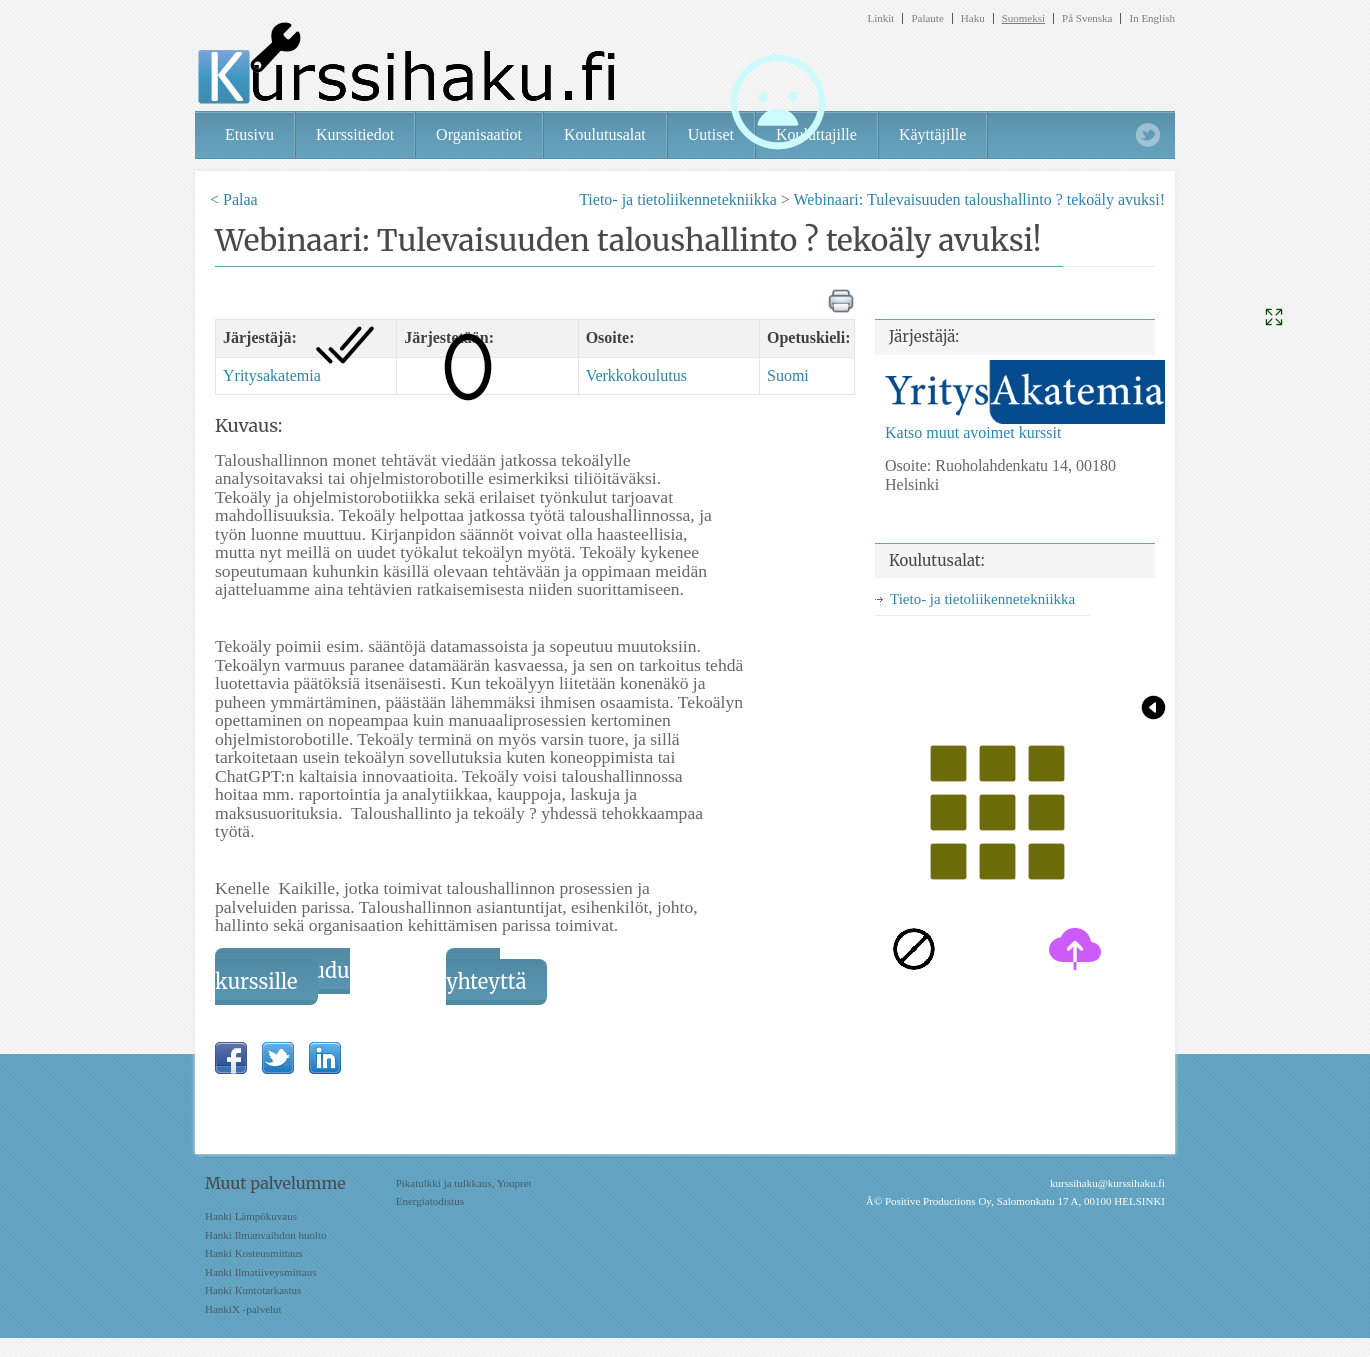 Image resolution: width=1370 pixels, height=1357 pixels. Describe the element at coordinates (1075, 949) in the screenshot. I see `upload a file to the cloud` at that location.